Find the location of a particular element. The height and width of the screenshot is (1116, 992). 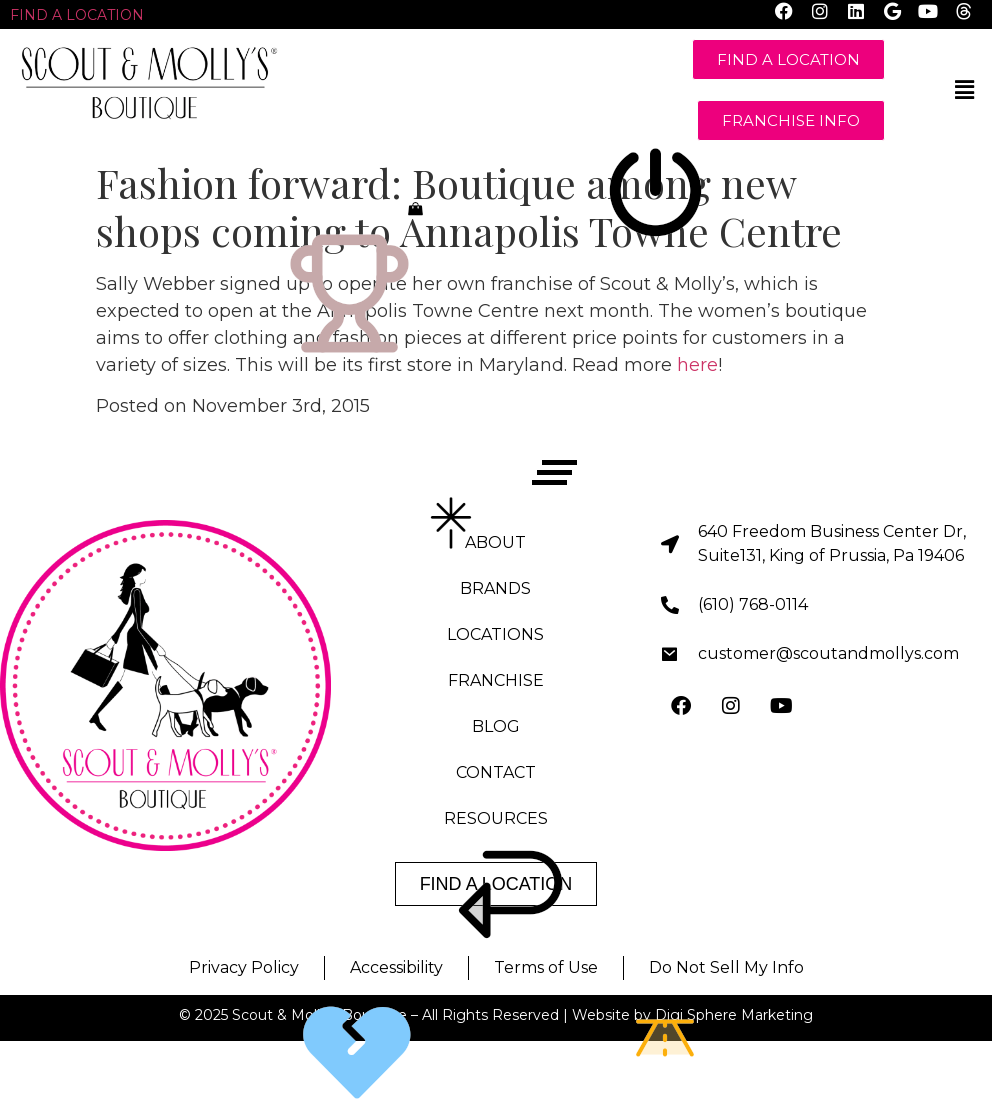

link to linktree profile is located at coordinates (451, 523).